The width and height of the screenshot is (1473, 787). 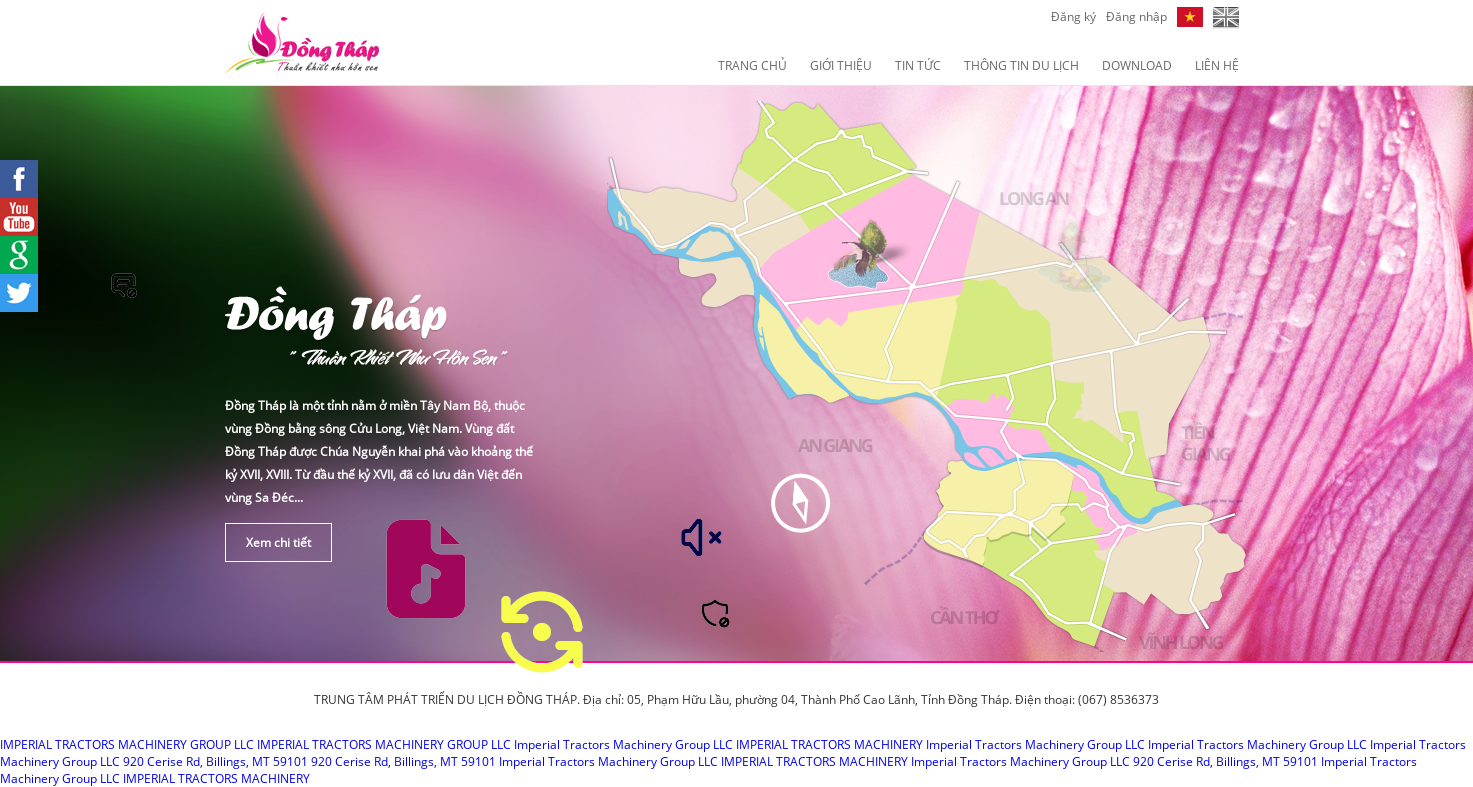 I want to click on refresh or sync data, so click(x=542, y=632).